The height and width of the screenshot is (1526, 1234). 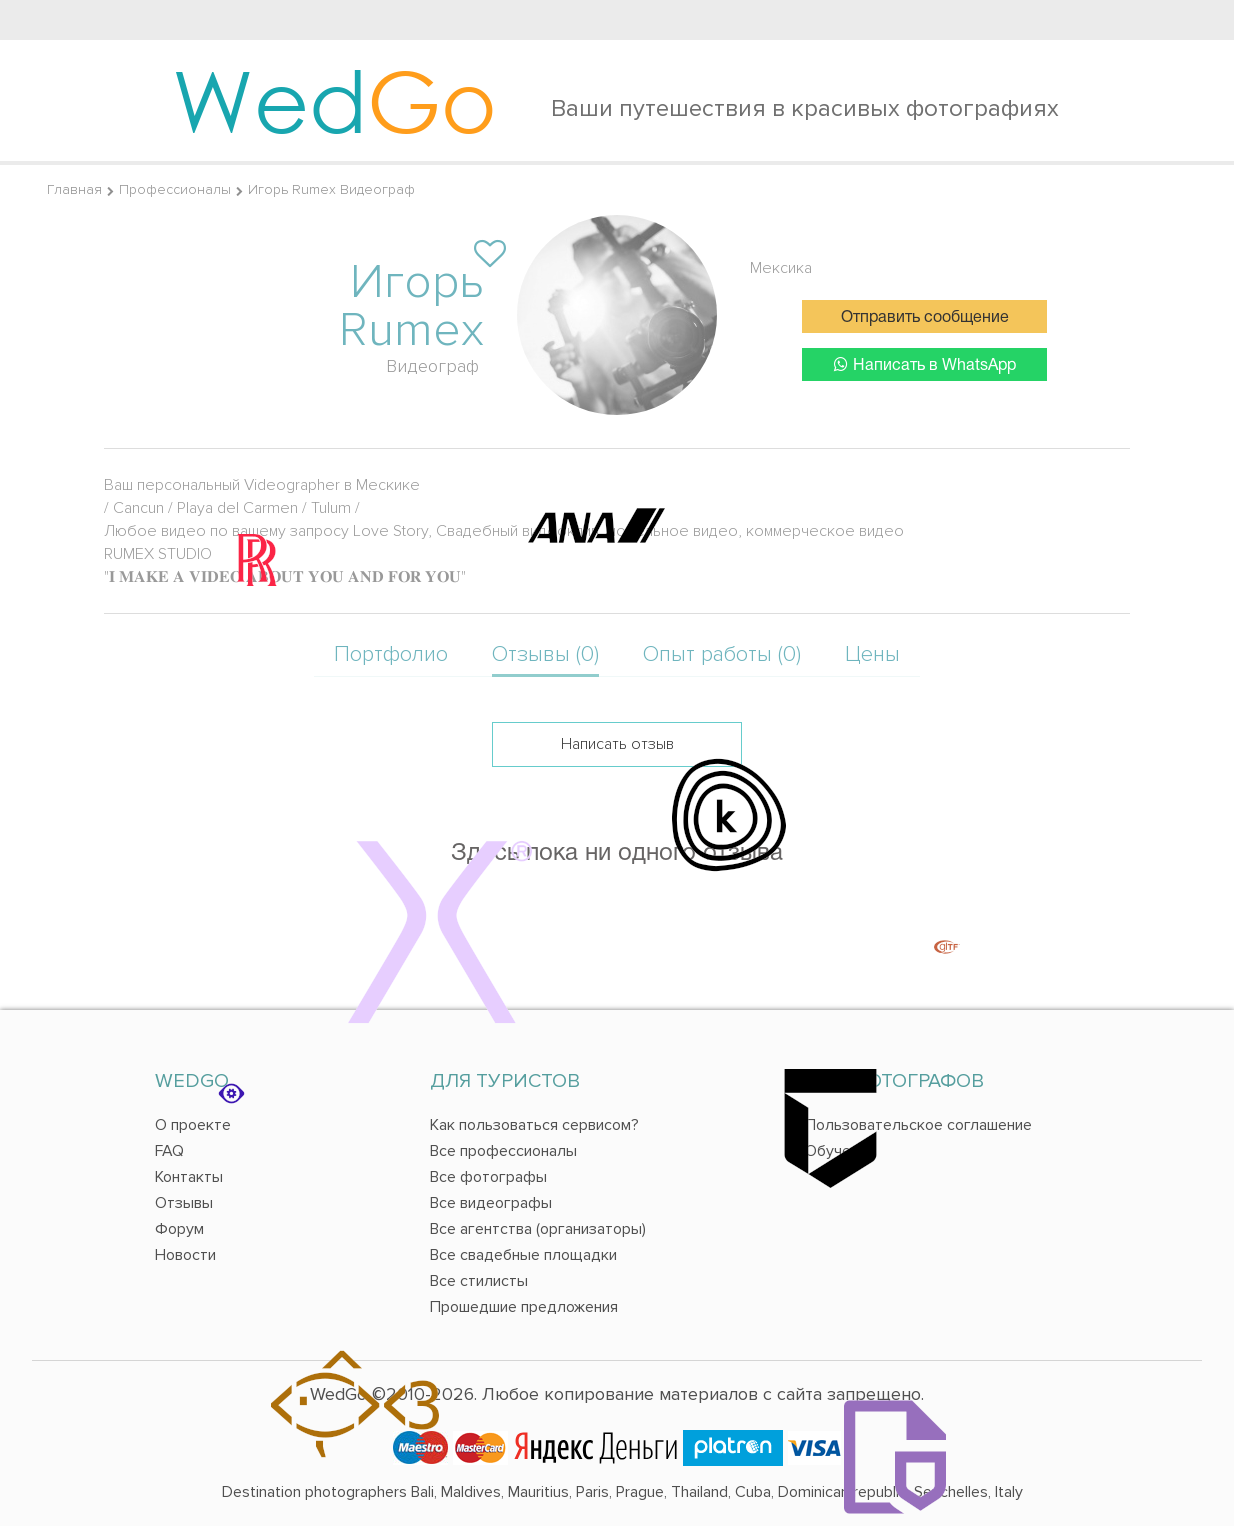 What do you see at coordinates (355, 1404) in the screenshot?
I see `open fish shell terminal application` at bounding box center [355, 1404].